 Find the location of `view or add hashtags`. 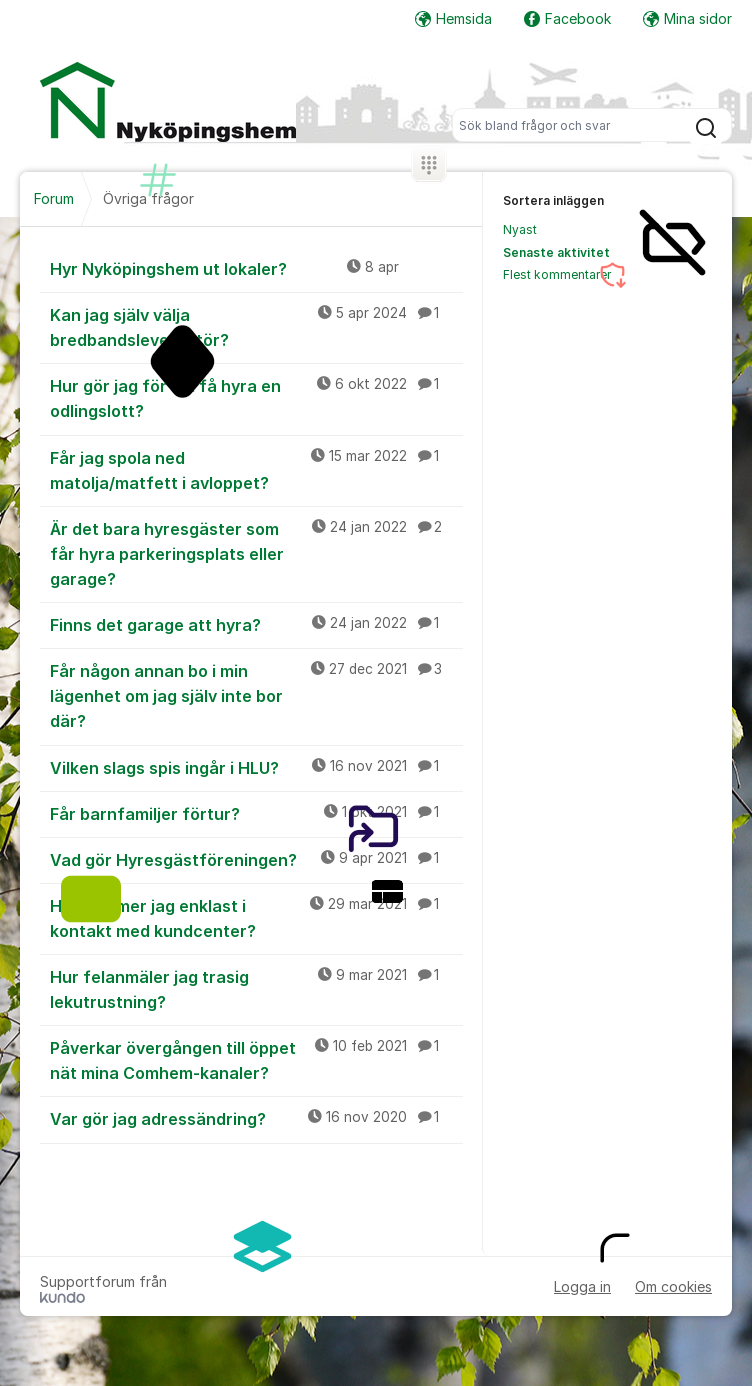

view or add hashtags is located at coordinates (158, 180).